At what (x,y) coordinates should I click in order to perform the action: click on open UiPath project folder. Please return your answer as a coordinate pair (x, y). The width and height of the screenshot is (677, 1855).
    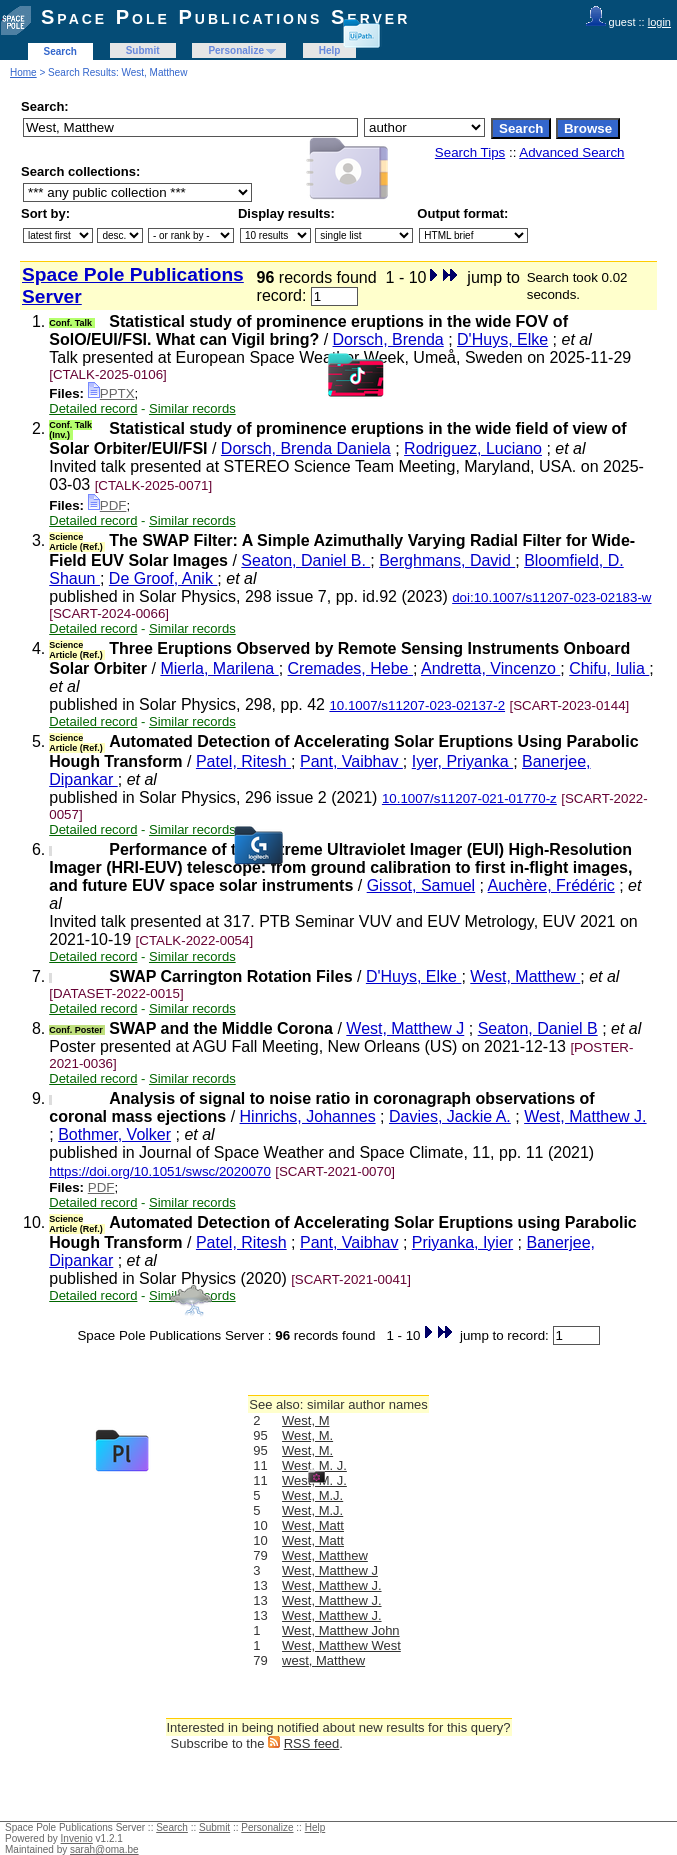
    Looking at the image, I should click on (361, 34).